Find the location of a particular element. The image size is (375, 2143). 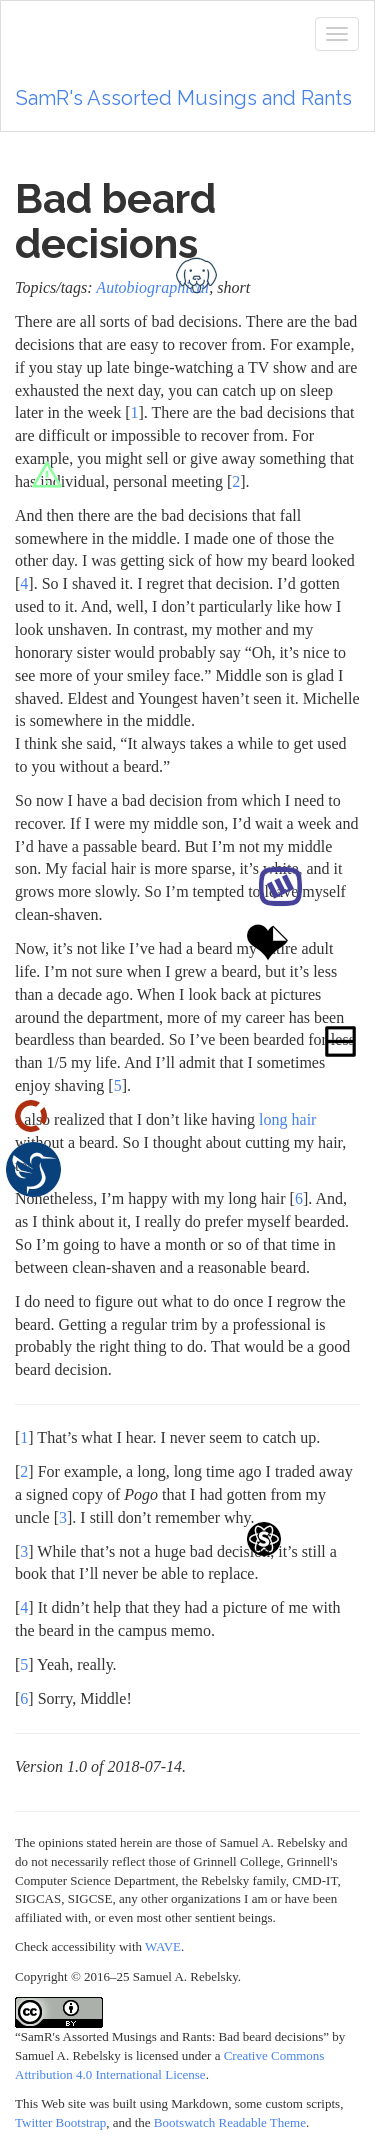

open ilovepdf website or app is located at coordinates (267, 942).